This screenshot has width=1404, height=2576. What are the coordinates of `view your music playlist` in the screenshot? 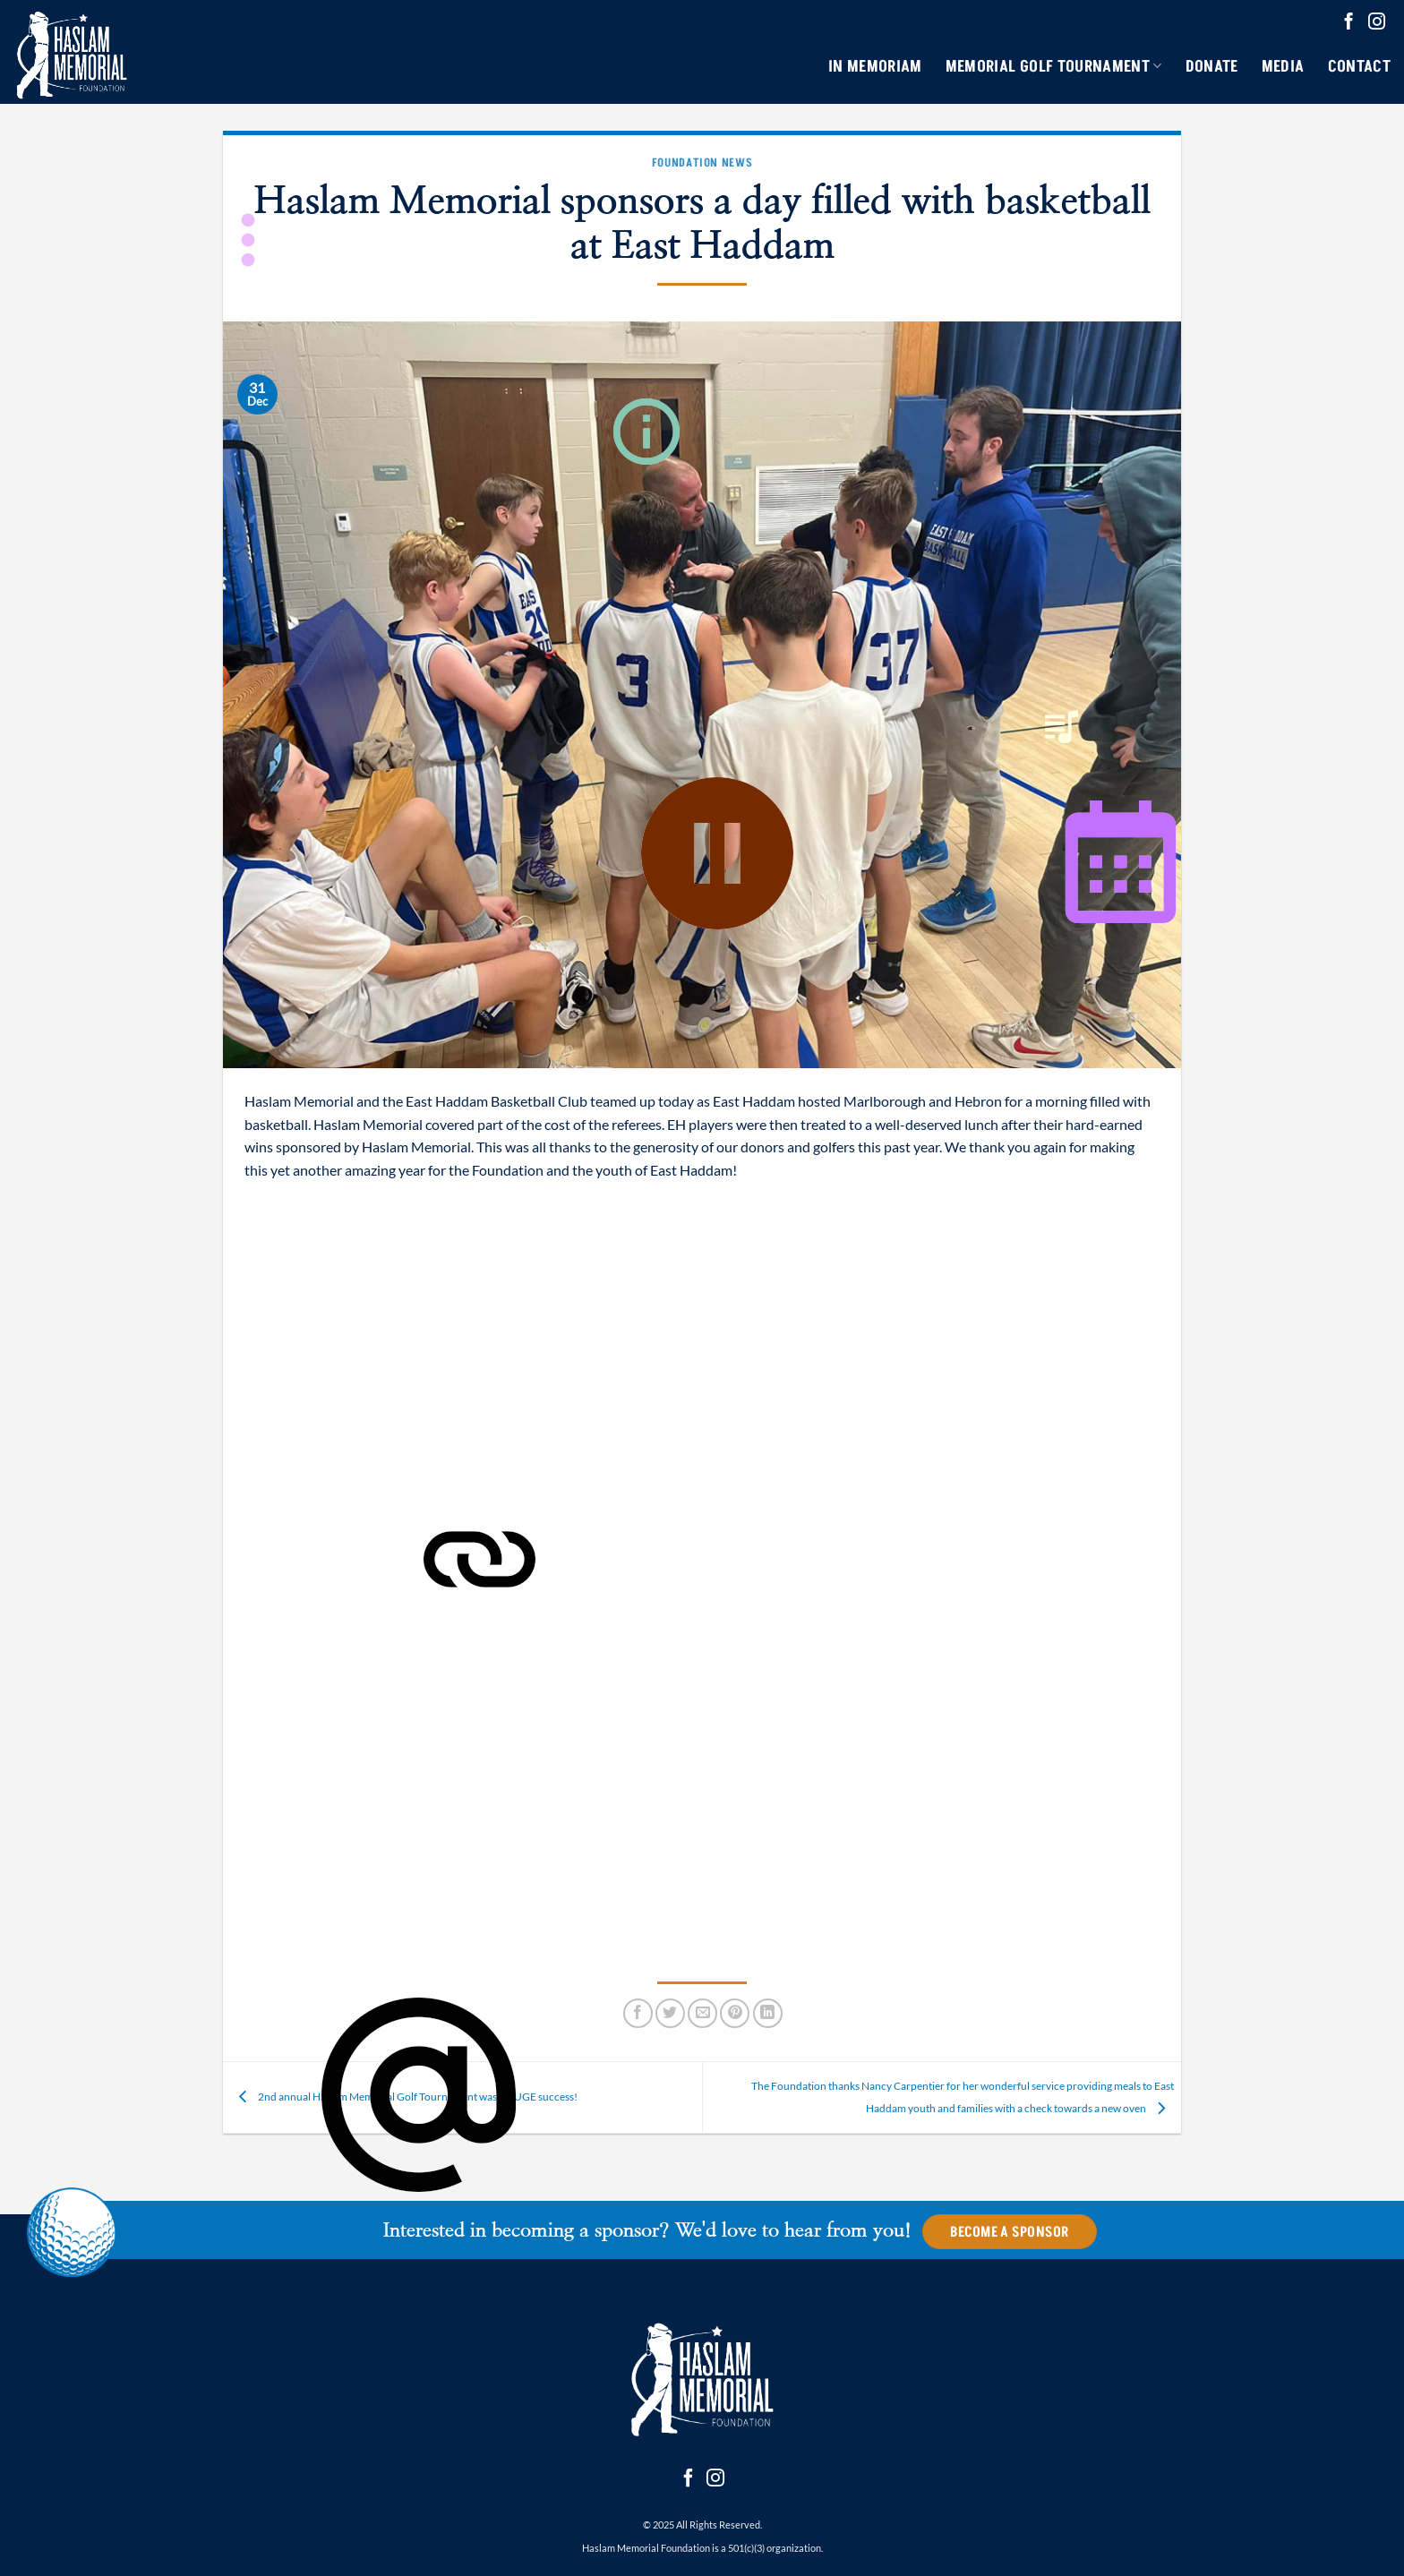 It's located at (1061, 726).